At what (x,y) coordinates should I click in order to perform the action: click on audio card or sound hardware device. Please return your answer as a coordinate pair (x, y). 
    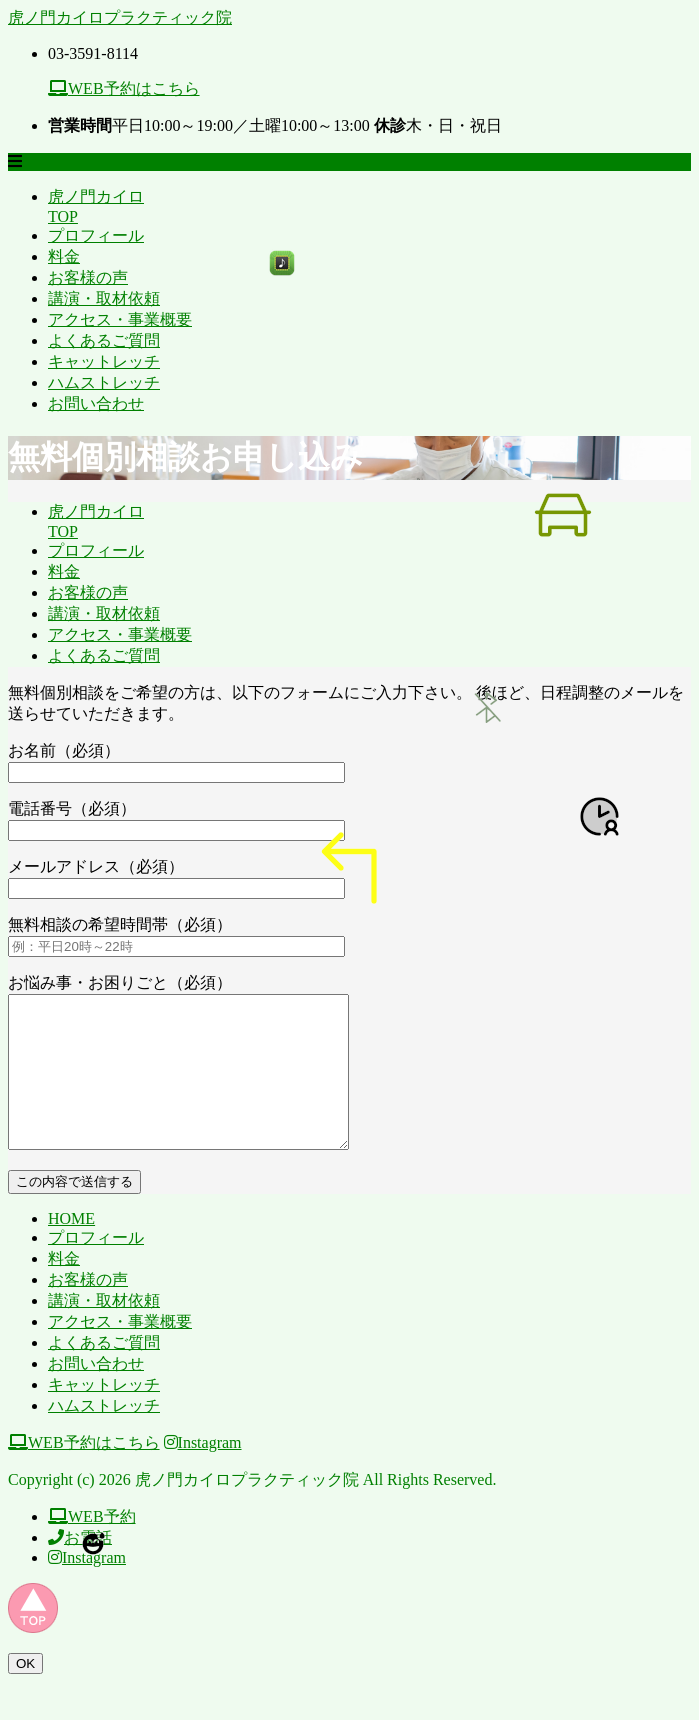
    Looking at the image, I should click on (282, 263).